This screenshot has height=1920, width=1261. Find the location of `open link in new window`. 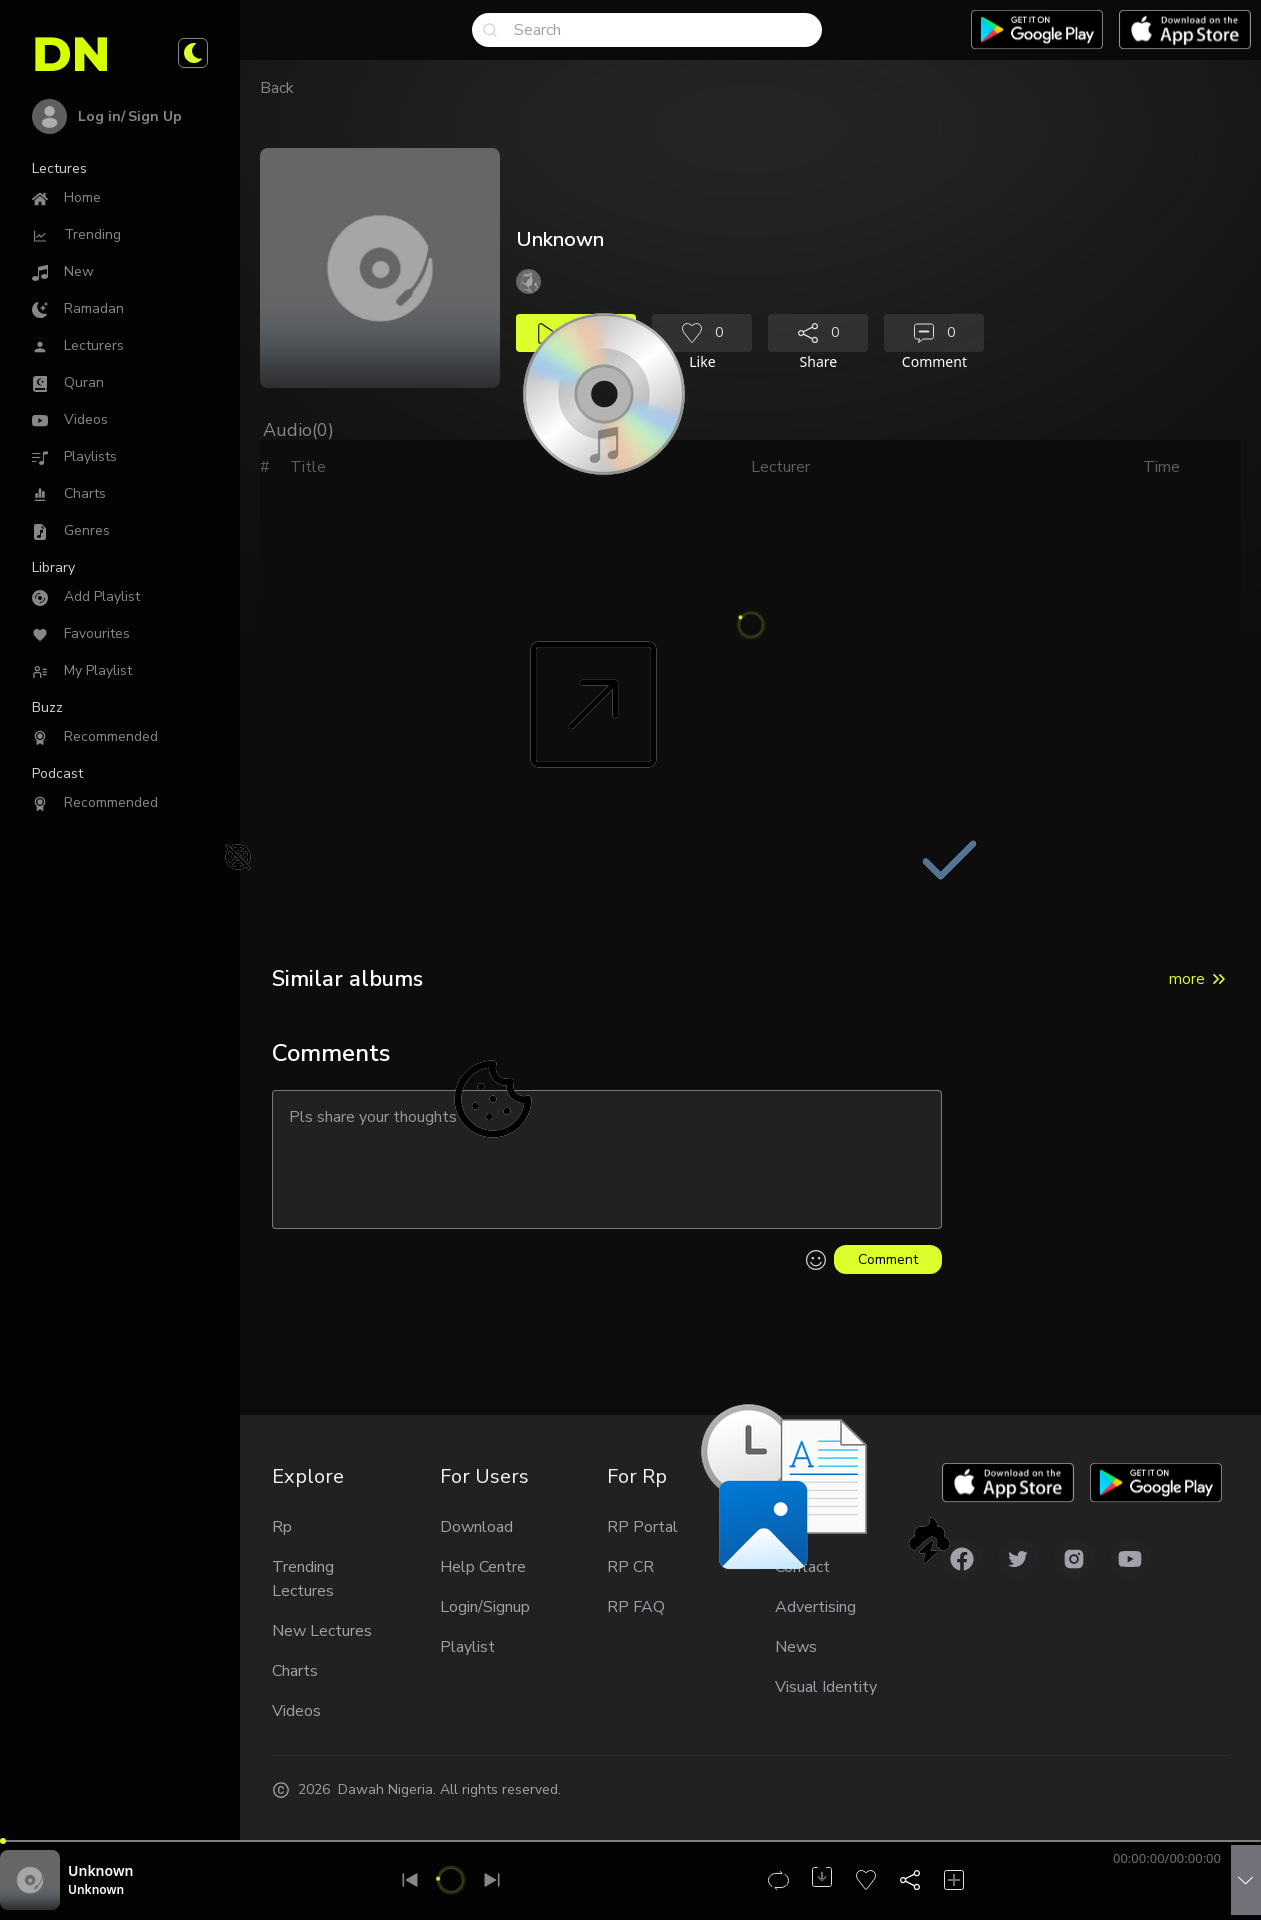

open link in new window is located at coordinates (593, 704).